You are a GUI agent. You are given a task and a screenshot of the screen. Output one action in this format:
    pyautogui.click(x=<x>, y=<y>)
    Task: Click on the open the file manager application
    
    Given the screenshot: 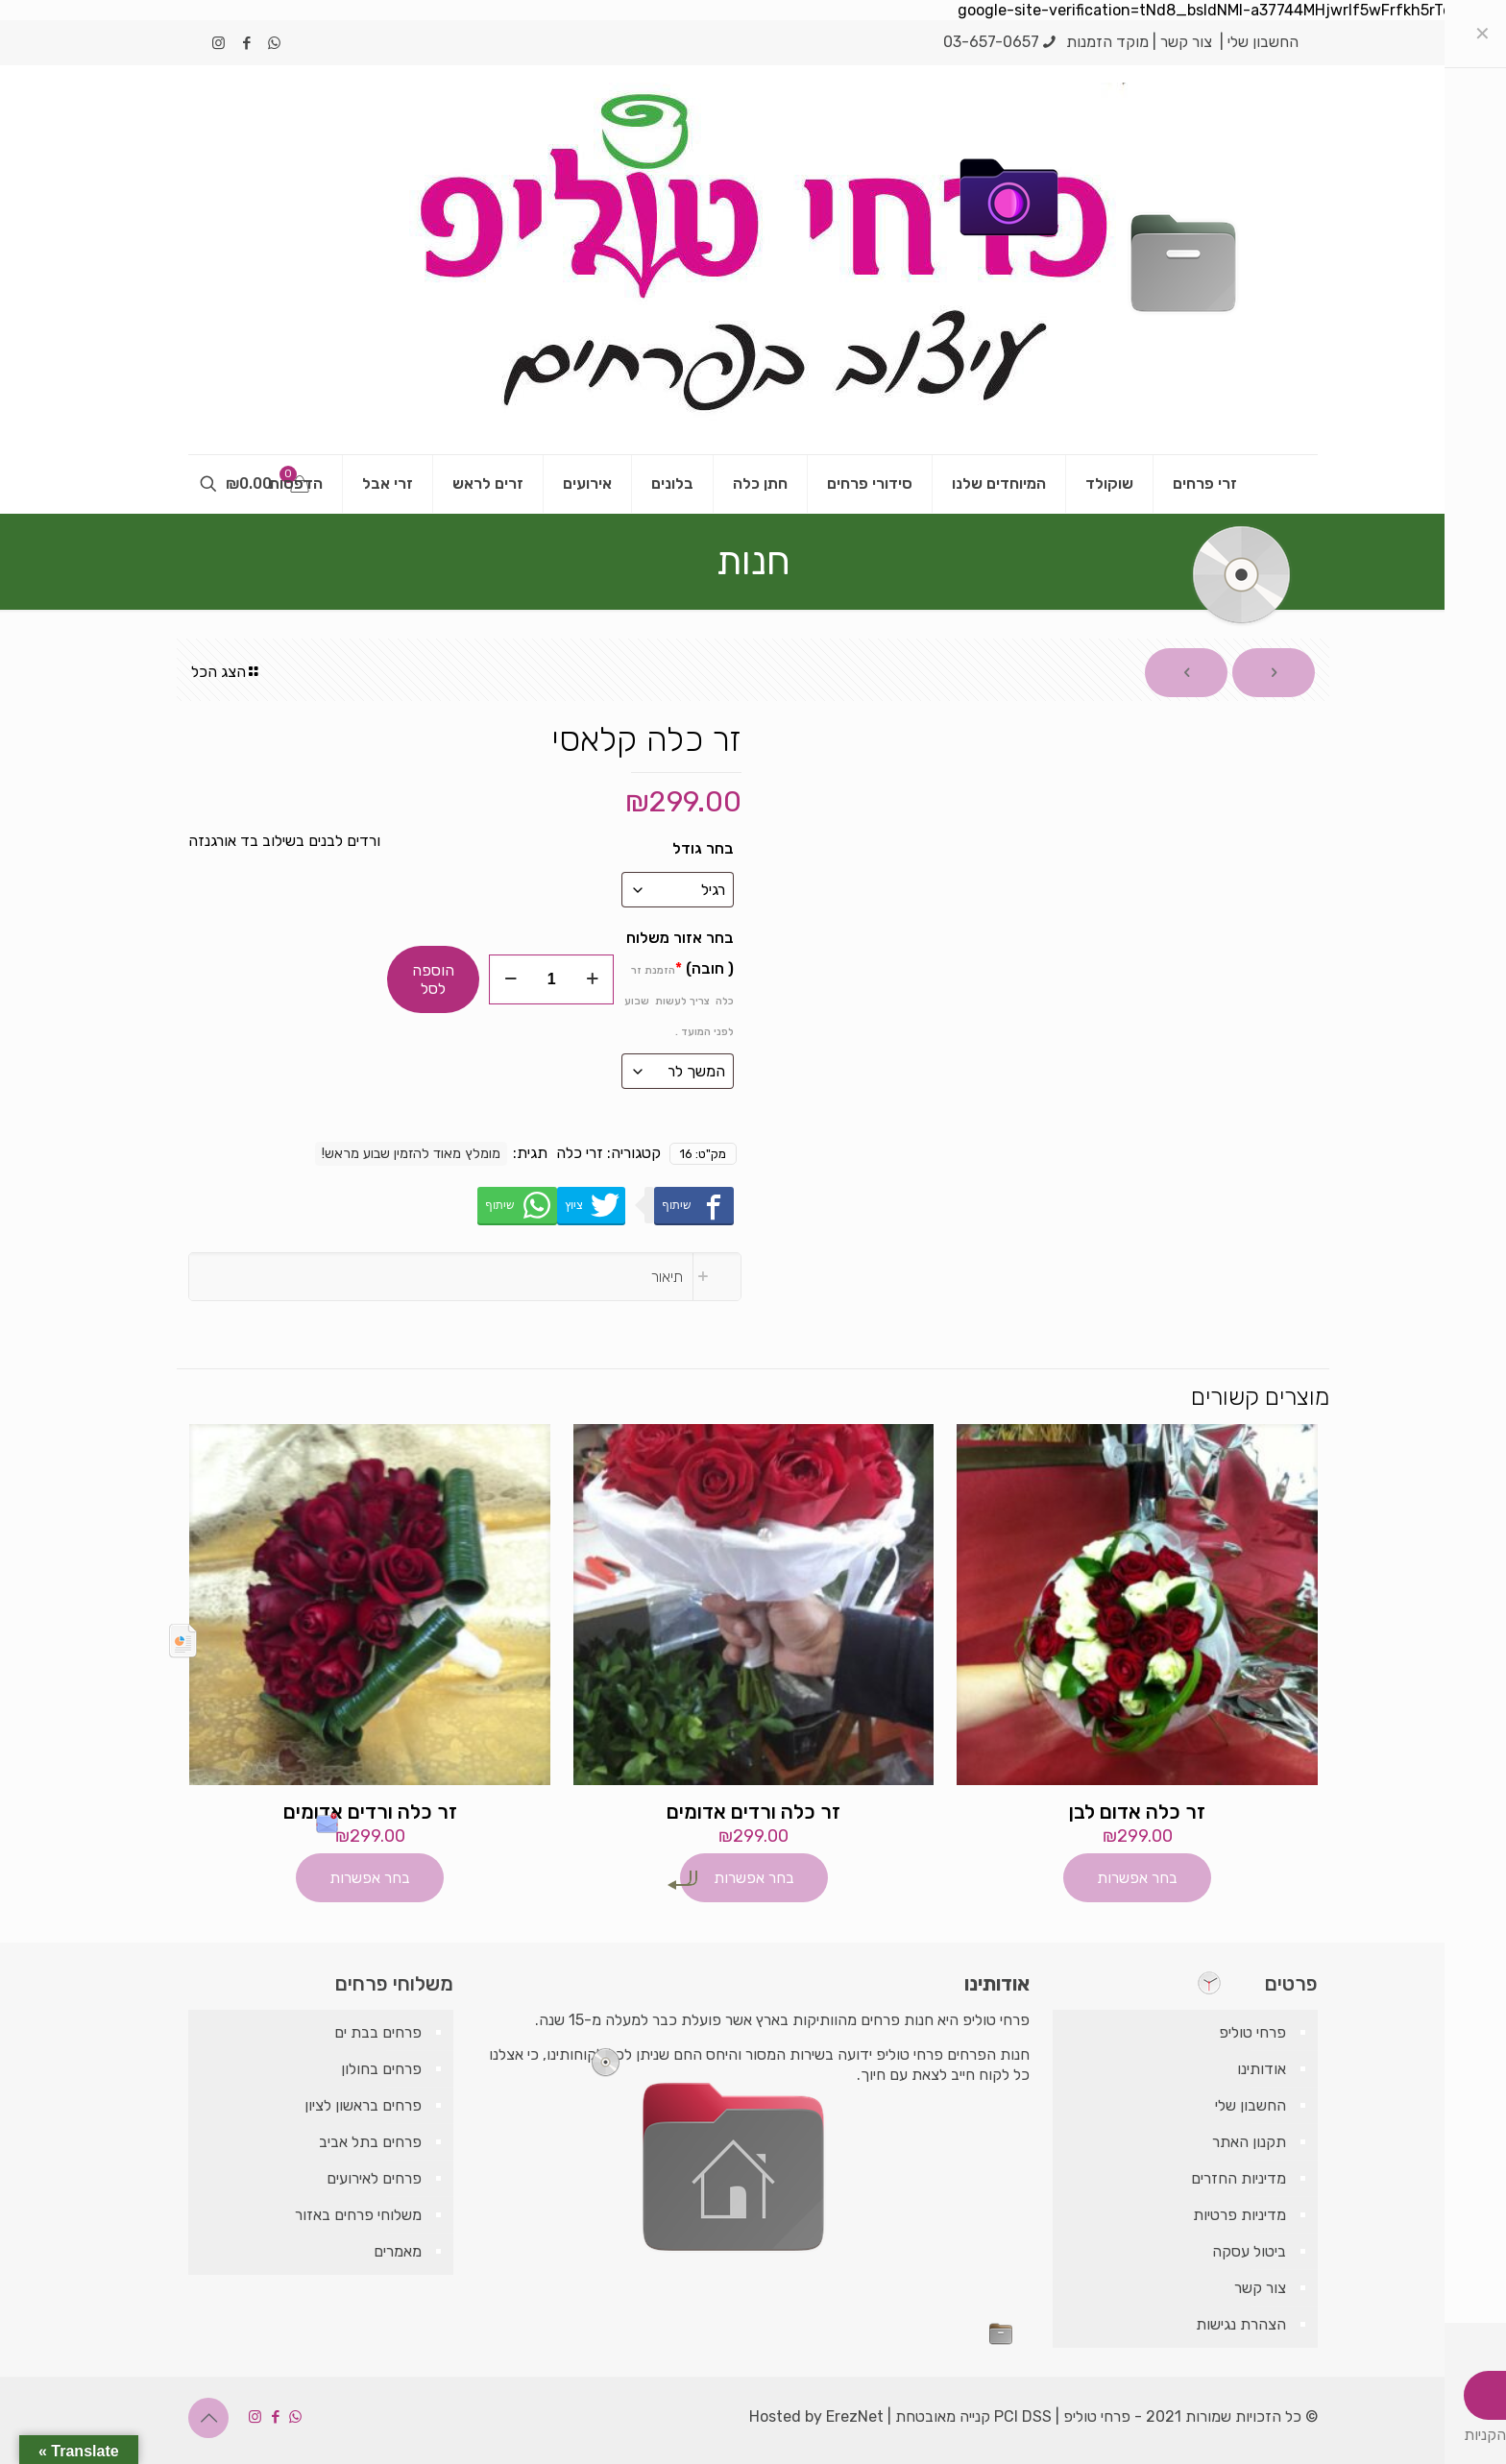 What is the action you would take?
    pyautogui.click(x=1001, y=2333)
    